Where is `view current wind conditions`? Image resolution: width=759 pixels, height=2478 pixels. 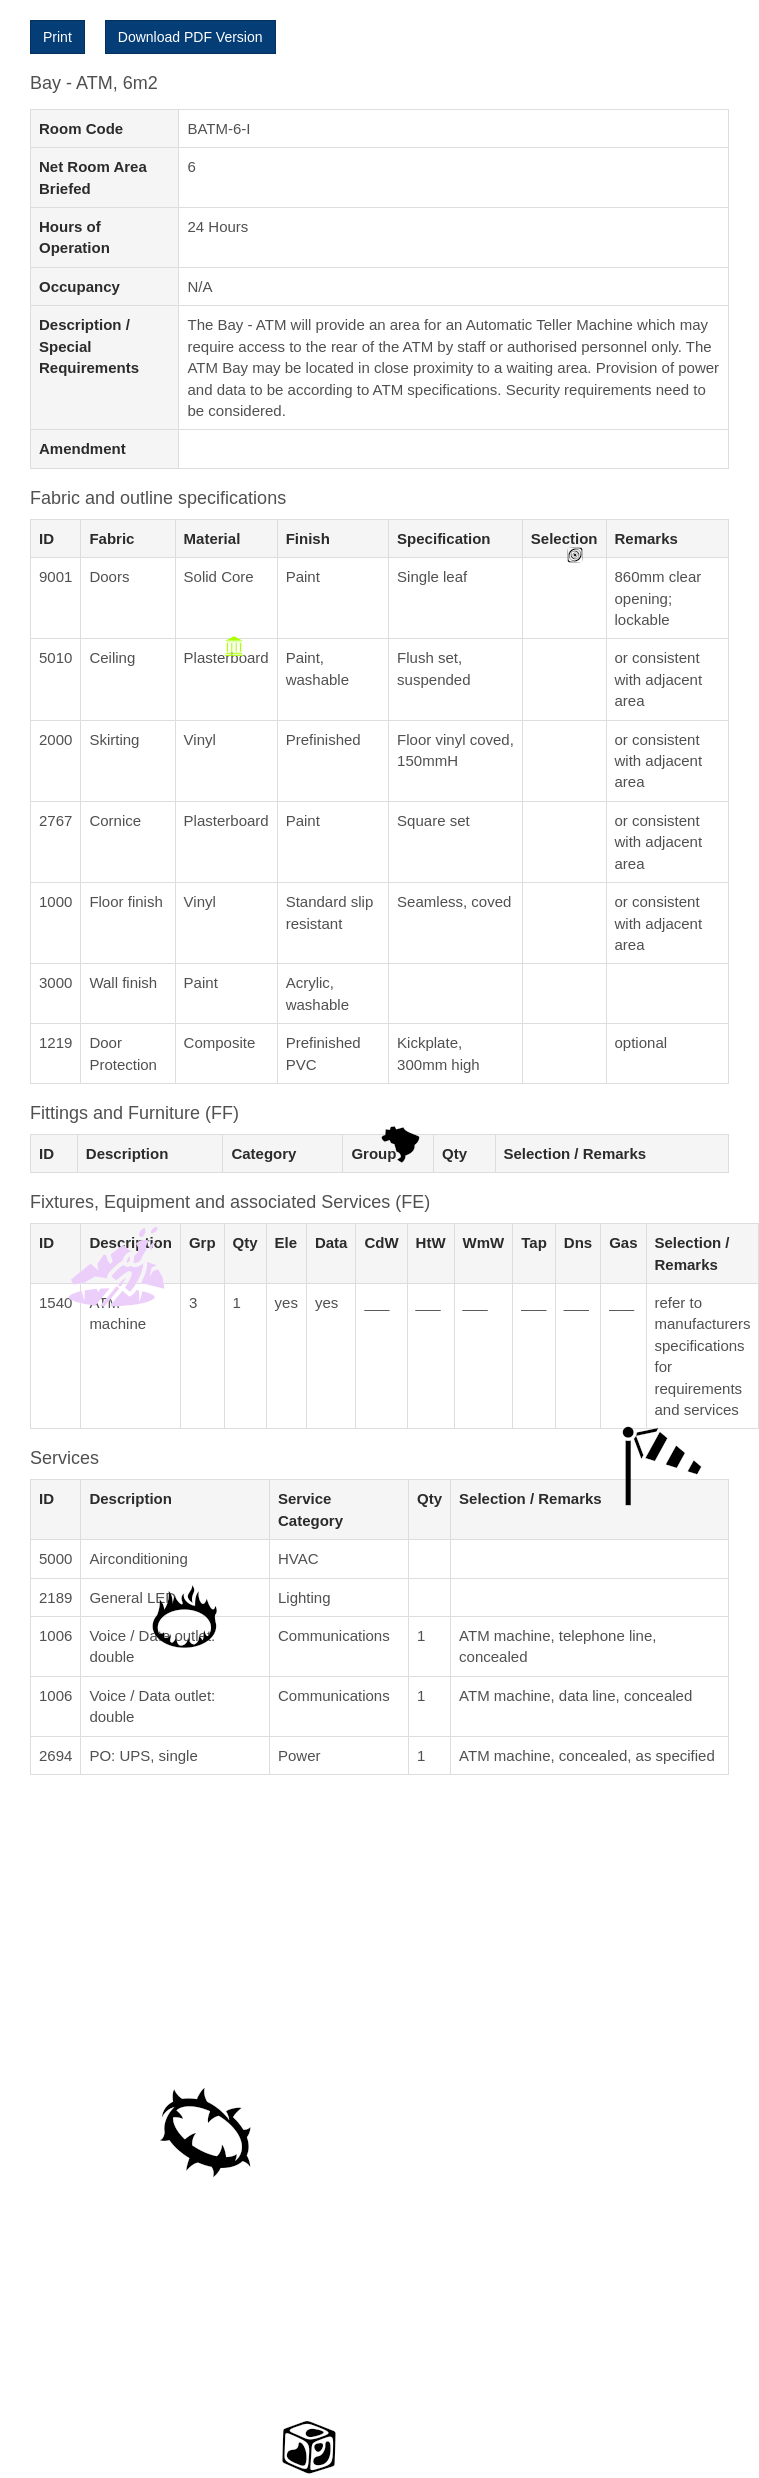
view current wind conditions is located at coordinates (662, 1466).